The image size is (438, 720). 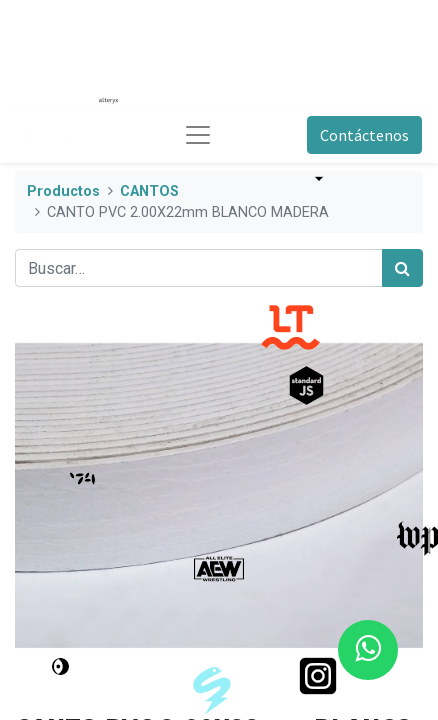 I want to click on cycling '74 company logo, so click(x=82, y=478).